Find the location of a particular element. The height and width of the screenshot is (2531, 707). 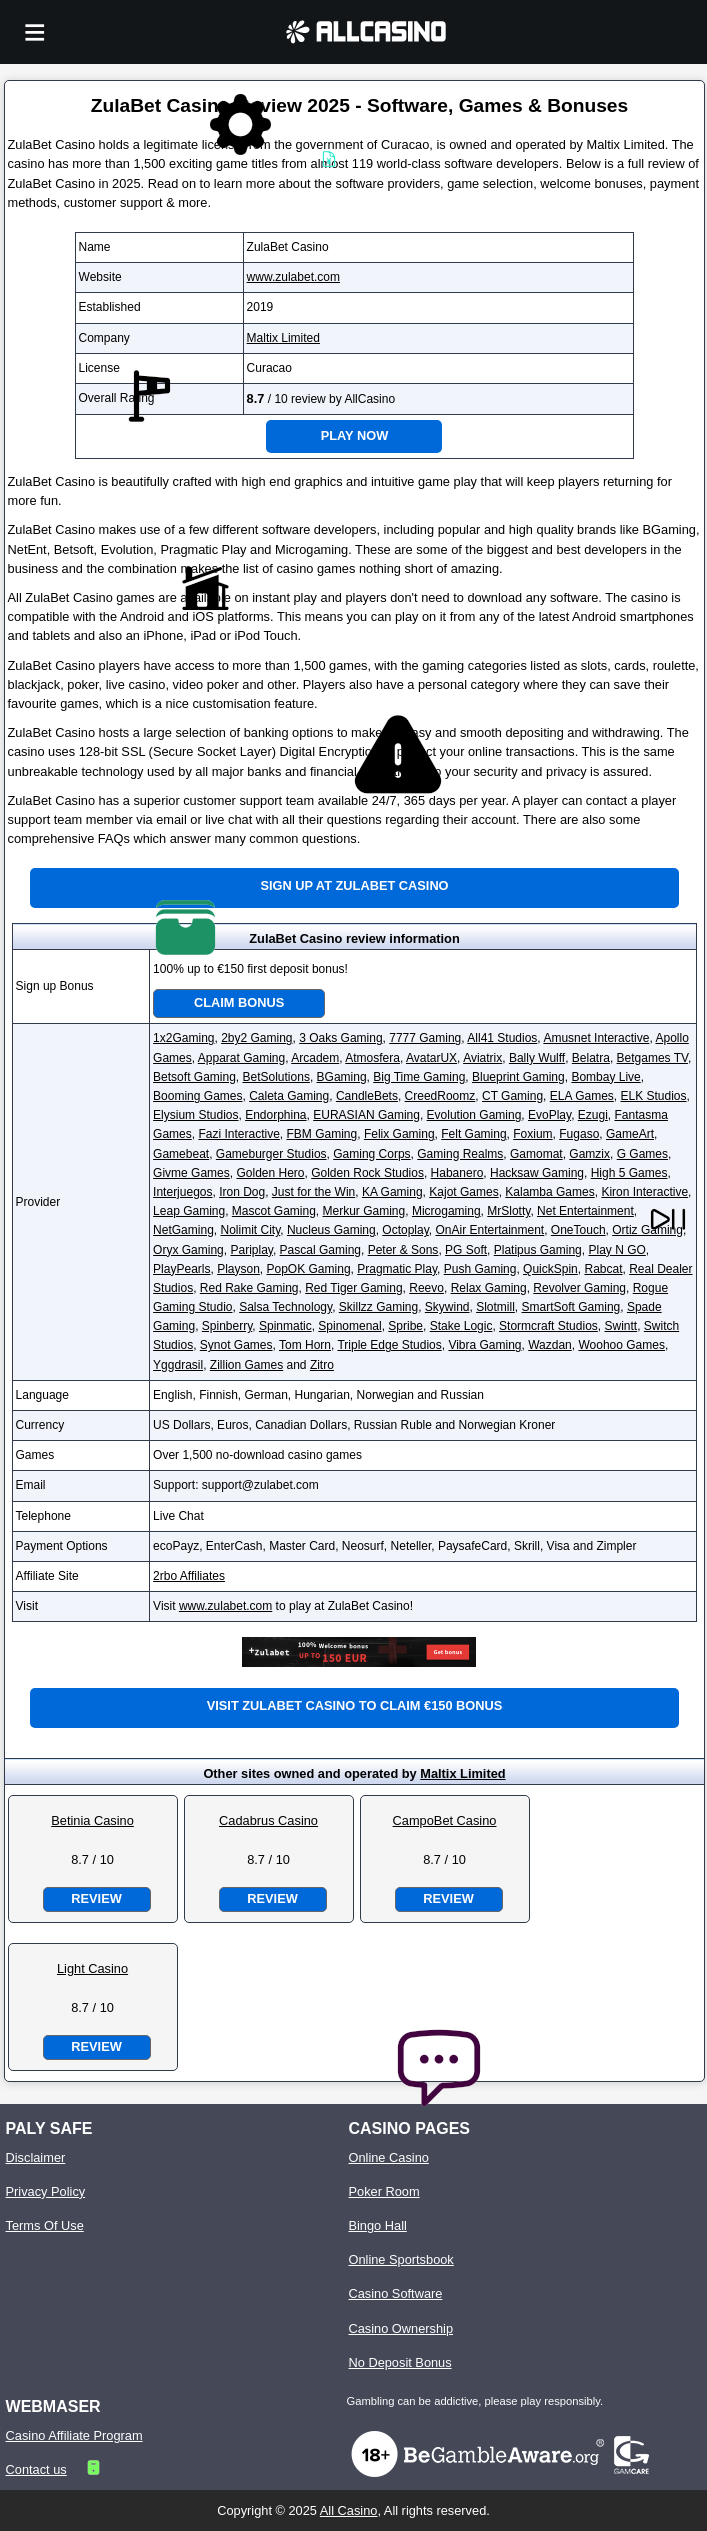

open chat or messaging is located at coordinates (439, 2068).